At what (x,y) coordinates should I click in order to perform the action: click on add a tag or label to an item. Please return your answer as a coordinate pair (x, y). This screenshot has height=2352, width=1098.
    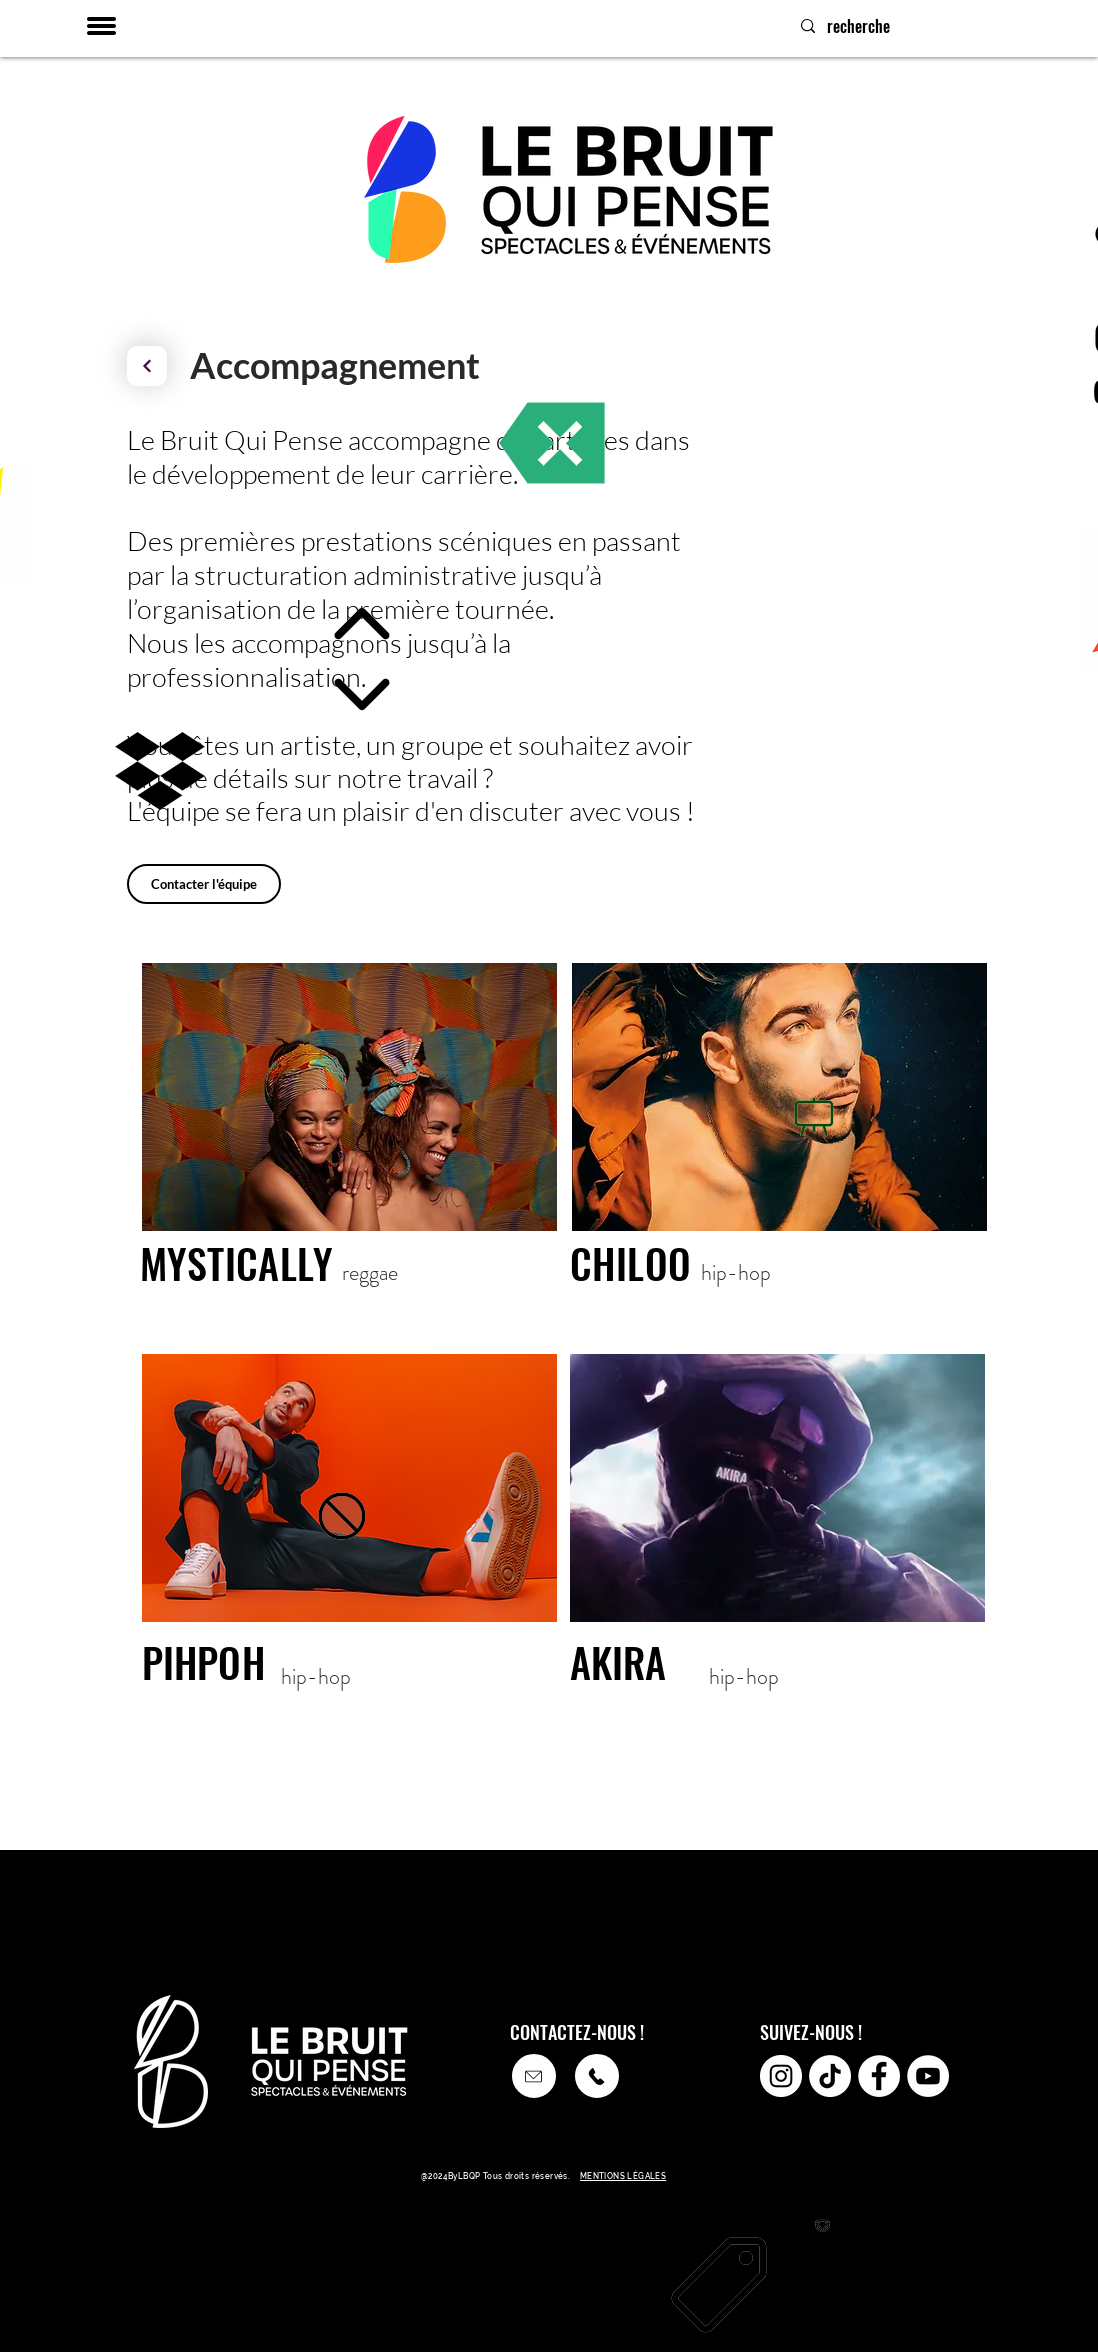
    Looking at the image, I should click on (719, 2285).